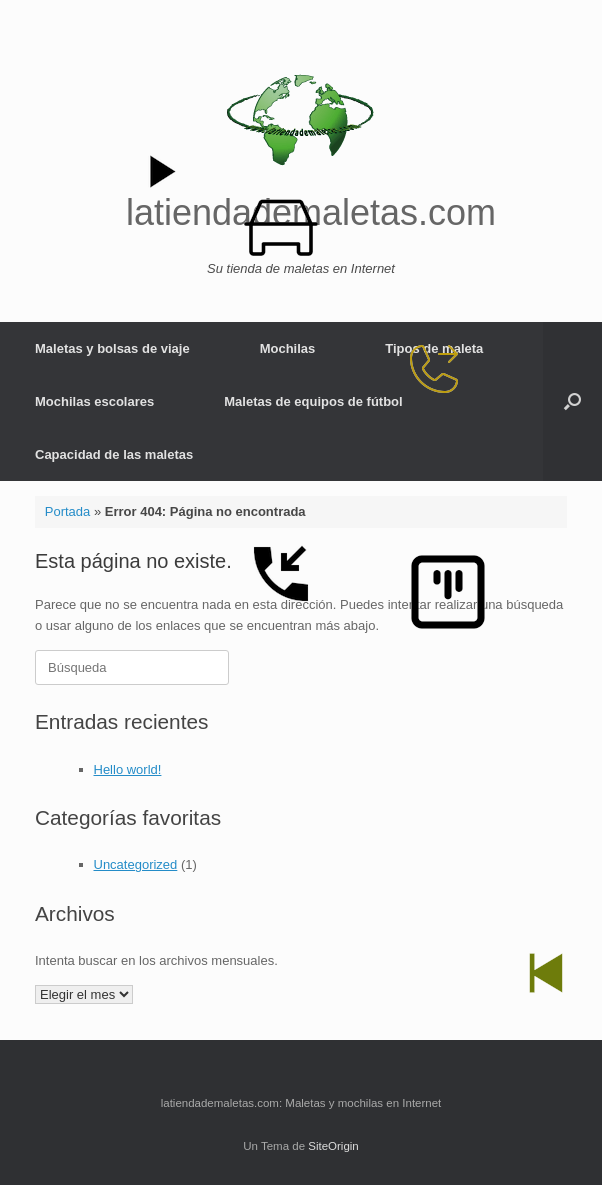 The image size is (602, 1185). Describe the element at coordinates (448, 592) in the screenshot. I see `align content to top center of container` at that location.